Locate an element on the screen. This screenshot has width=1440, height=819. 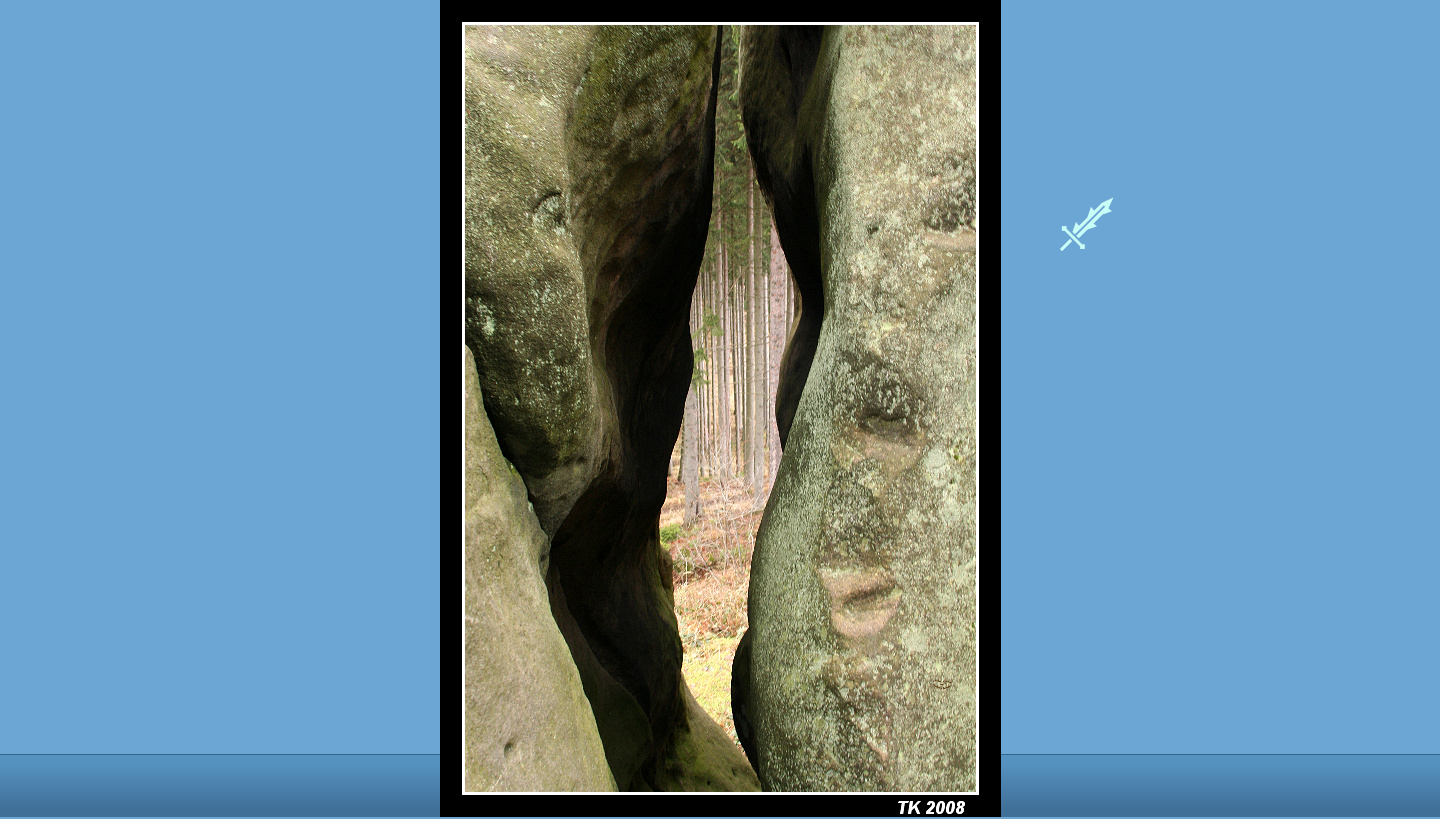
equip a broken or shattered weapon is located at coordinates (1086, 225).